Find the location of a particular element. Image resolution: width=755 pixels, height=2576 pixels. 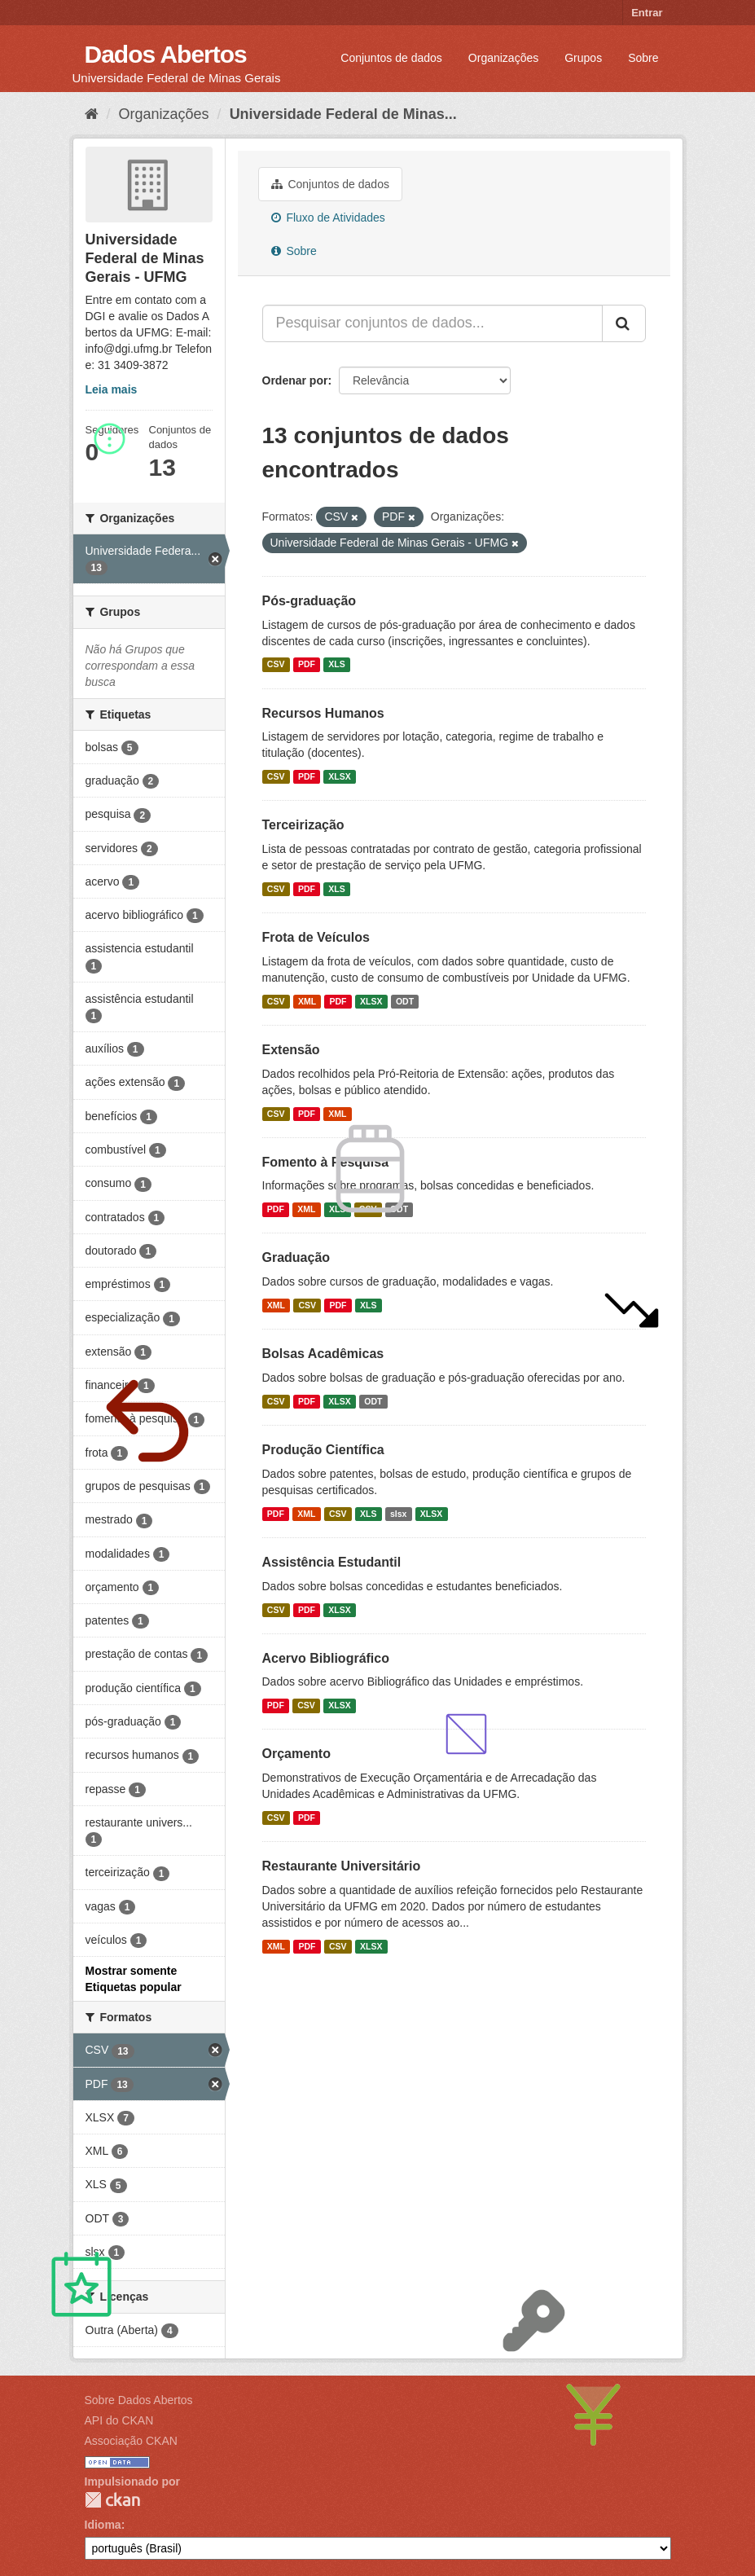

view favorite or starred events is located at coordinates (81, 2287).